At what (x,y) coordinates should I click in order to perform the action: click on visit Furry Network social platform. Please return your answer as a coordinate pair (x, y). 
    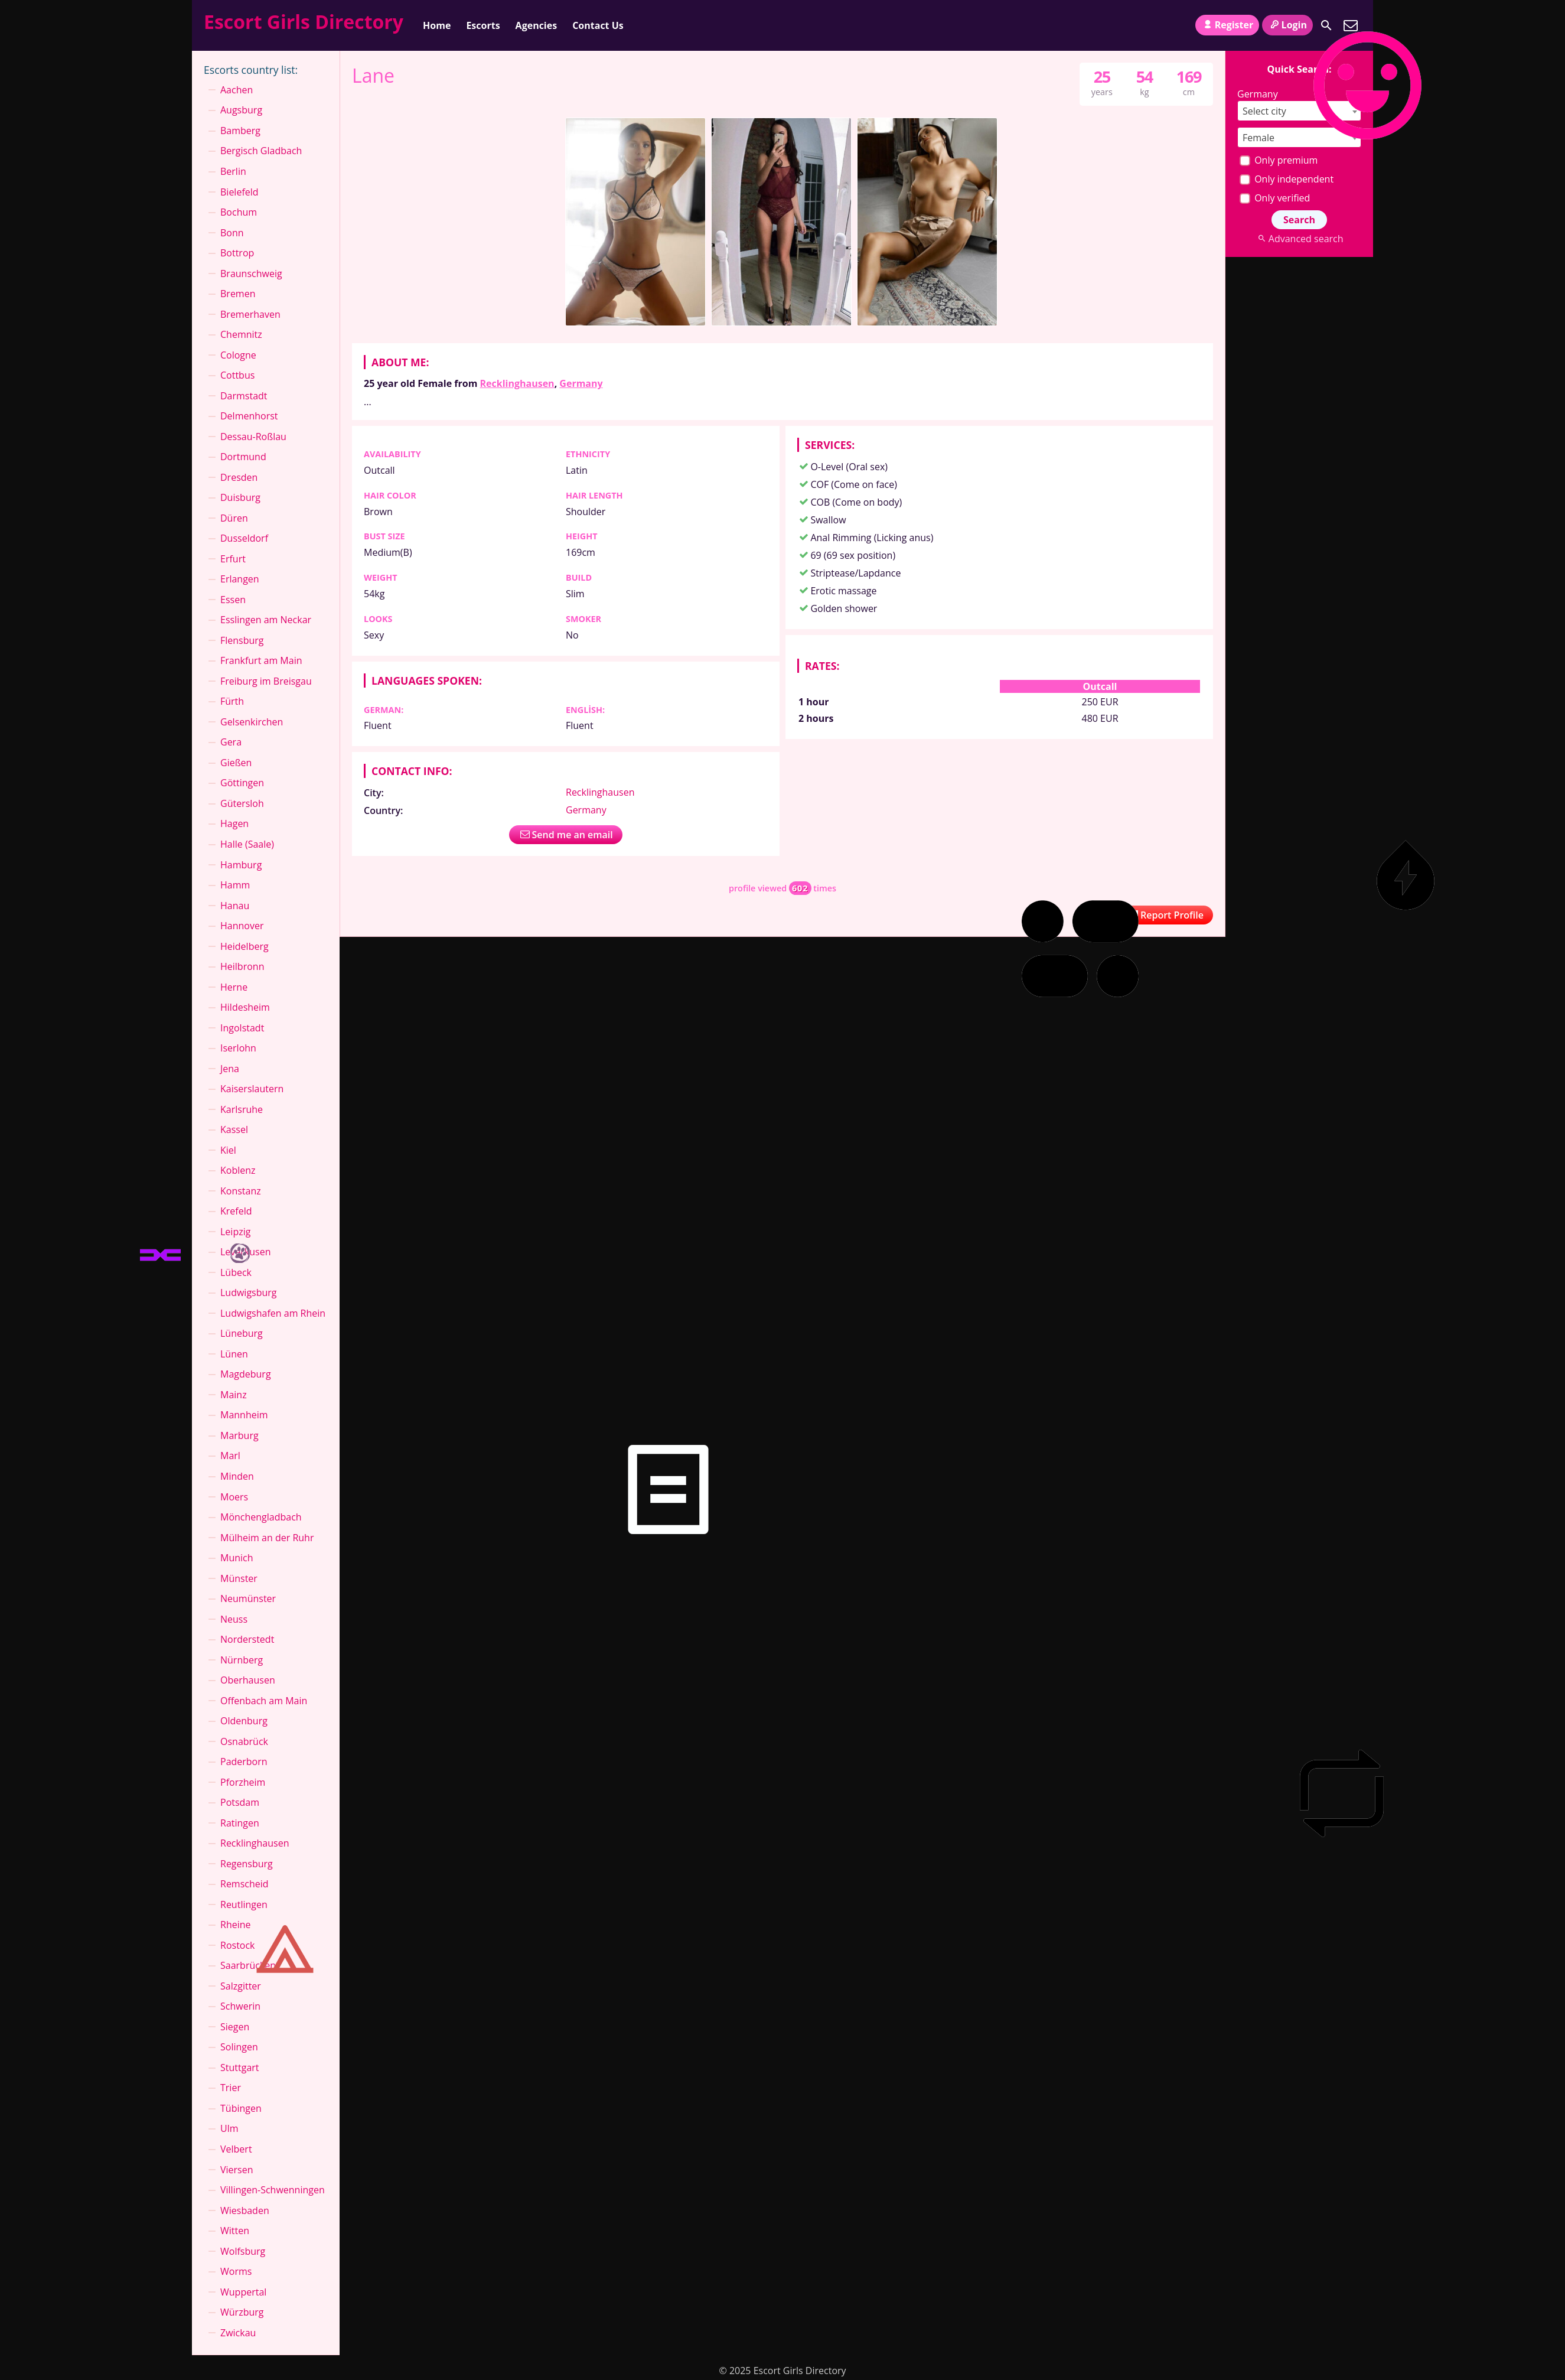
    Looking at the image, I should click on (240, 1253).